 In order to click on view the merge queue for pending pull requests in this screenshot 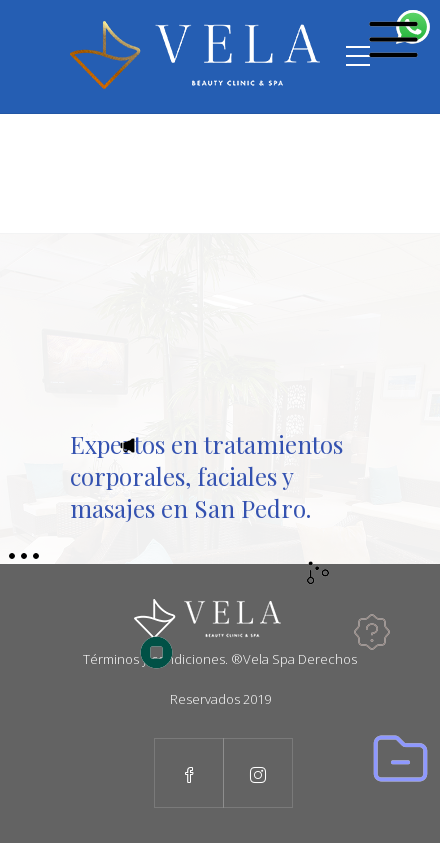, I will do `click(318, 572)`.